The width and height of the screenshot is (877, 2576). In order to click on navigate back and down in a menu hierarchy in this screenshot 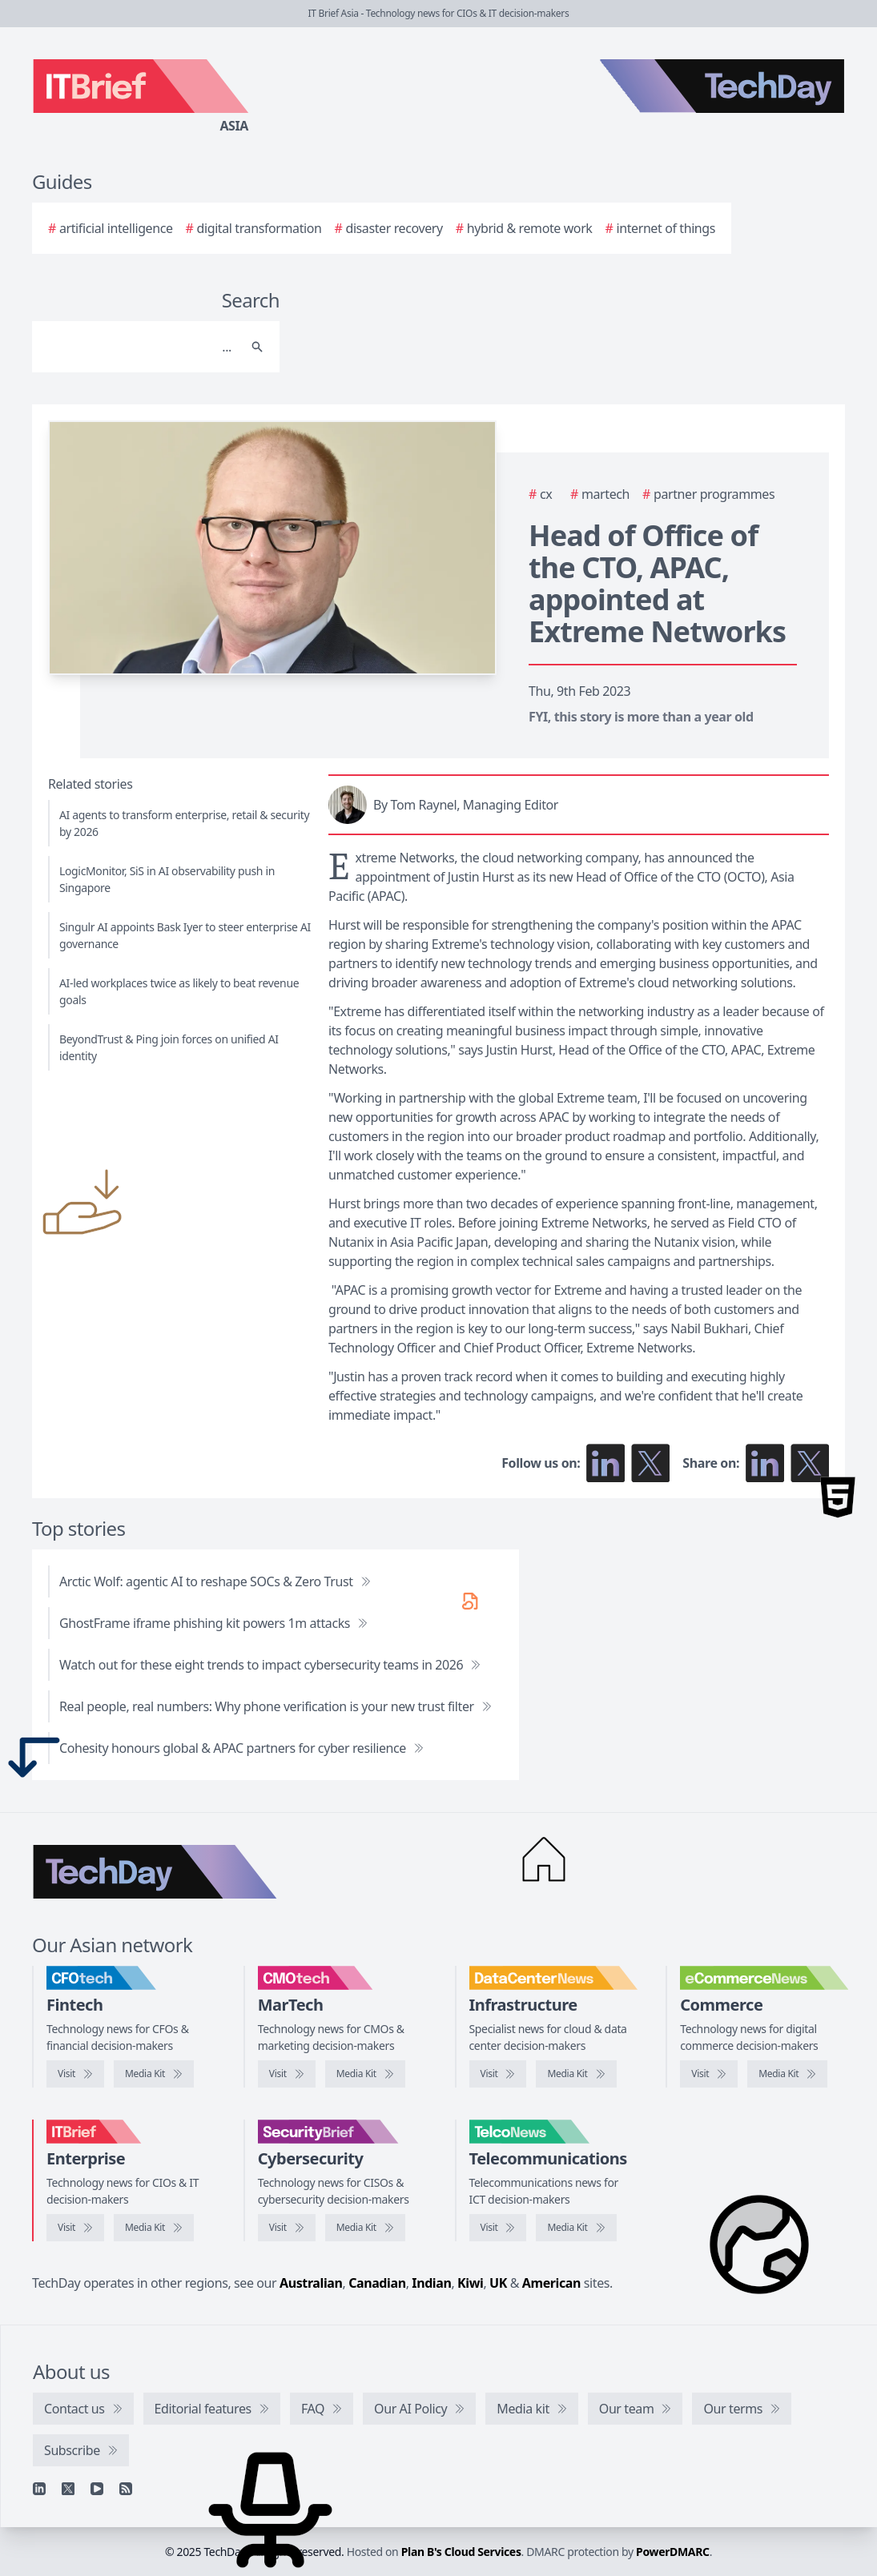, I will do `click(32, 1754)`.